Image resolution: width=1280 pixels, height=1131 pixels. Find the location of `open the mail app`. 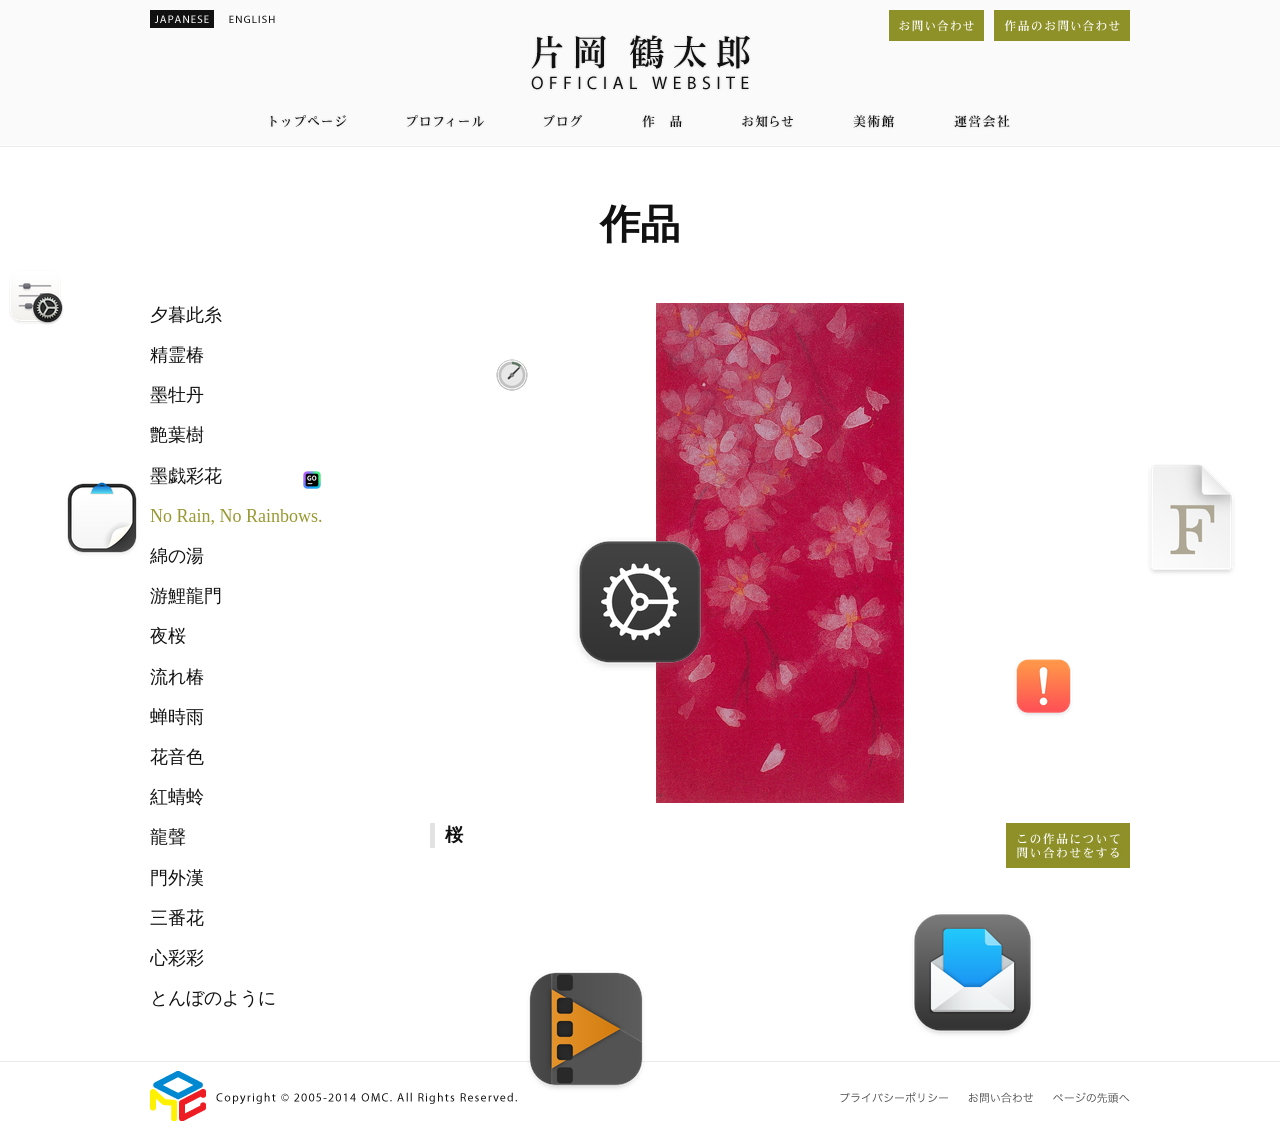

open the mail app is located at coordinates (972, 972).